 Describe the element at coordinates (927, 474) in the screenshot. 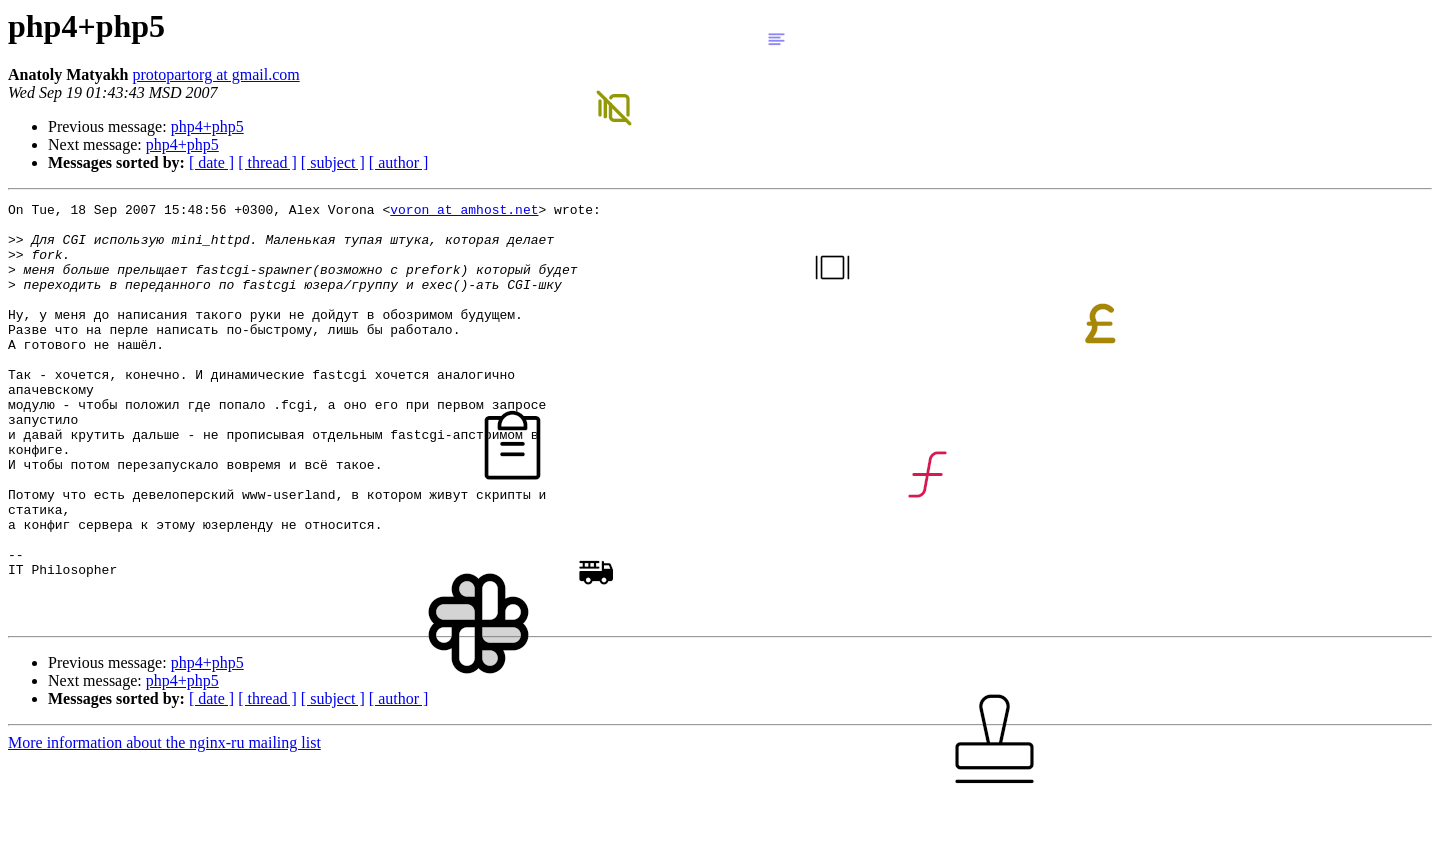

I see `access mathematical functions or formulas` at that location.